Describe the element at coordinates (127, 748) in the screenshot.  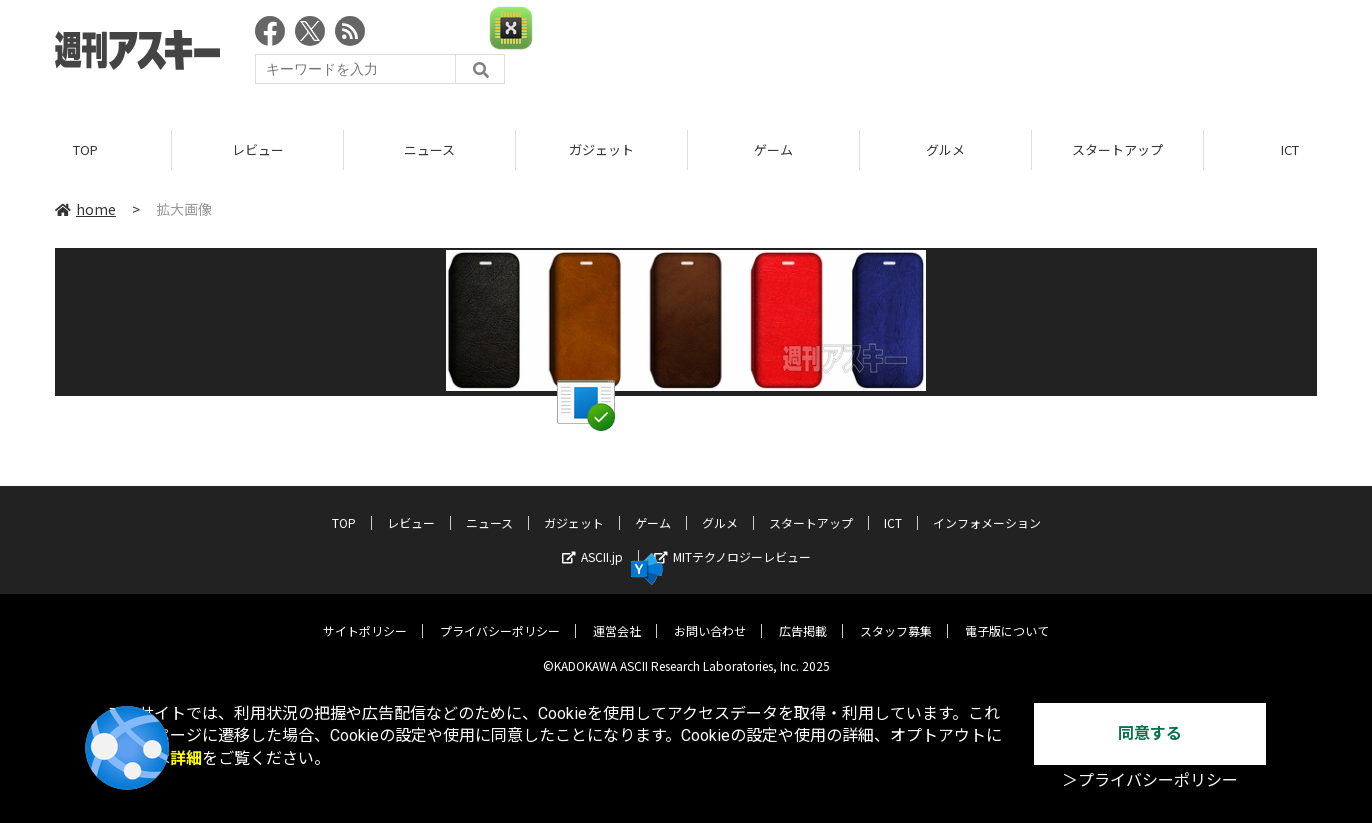
I see `open the windows app store` at that location.